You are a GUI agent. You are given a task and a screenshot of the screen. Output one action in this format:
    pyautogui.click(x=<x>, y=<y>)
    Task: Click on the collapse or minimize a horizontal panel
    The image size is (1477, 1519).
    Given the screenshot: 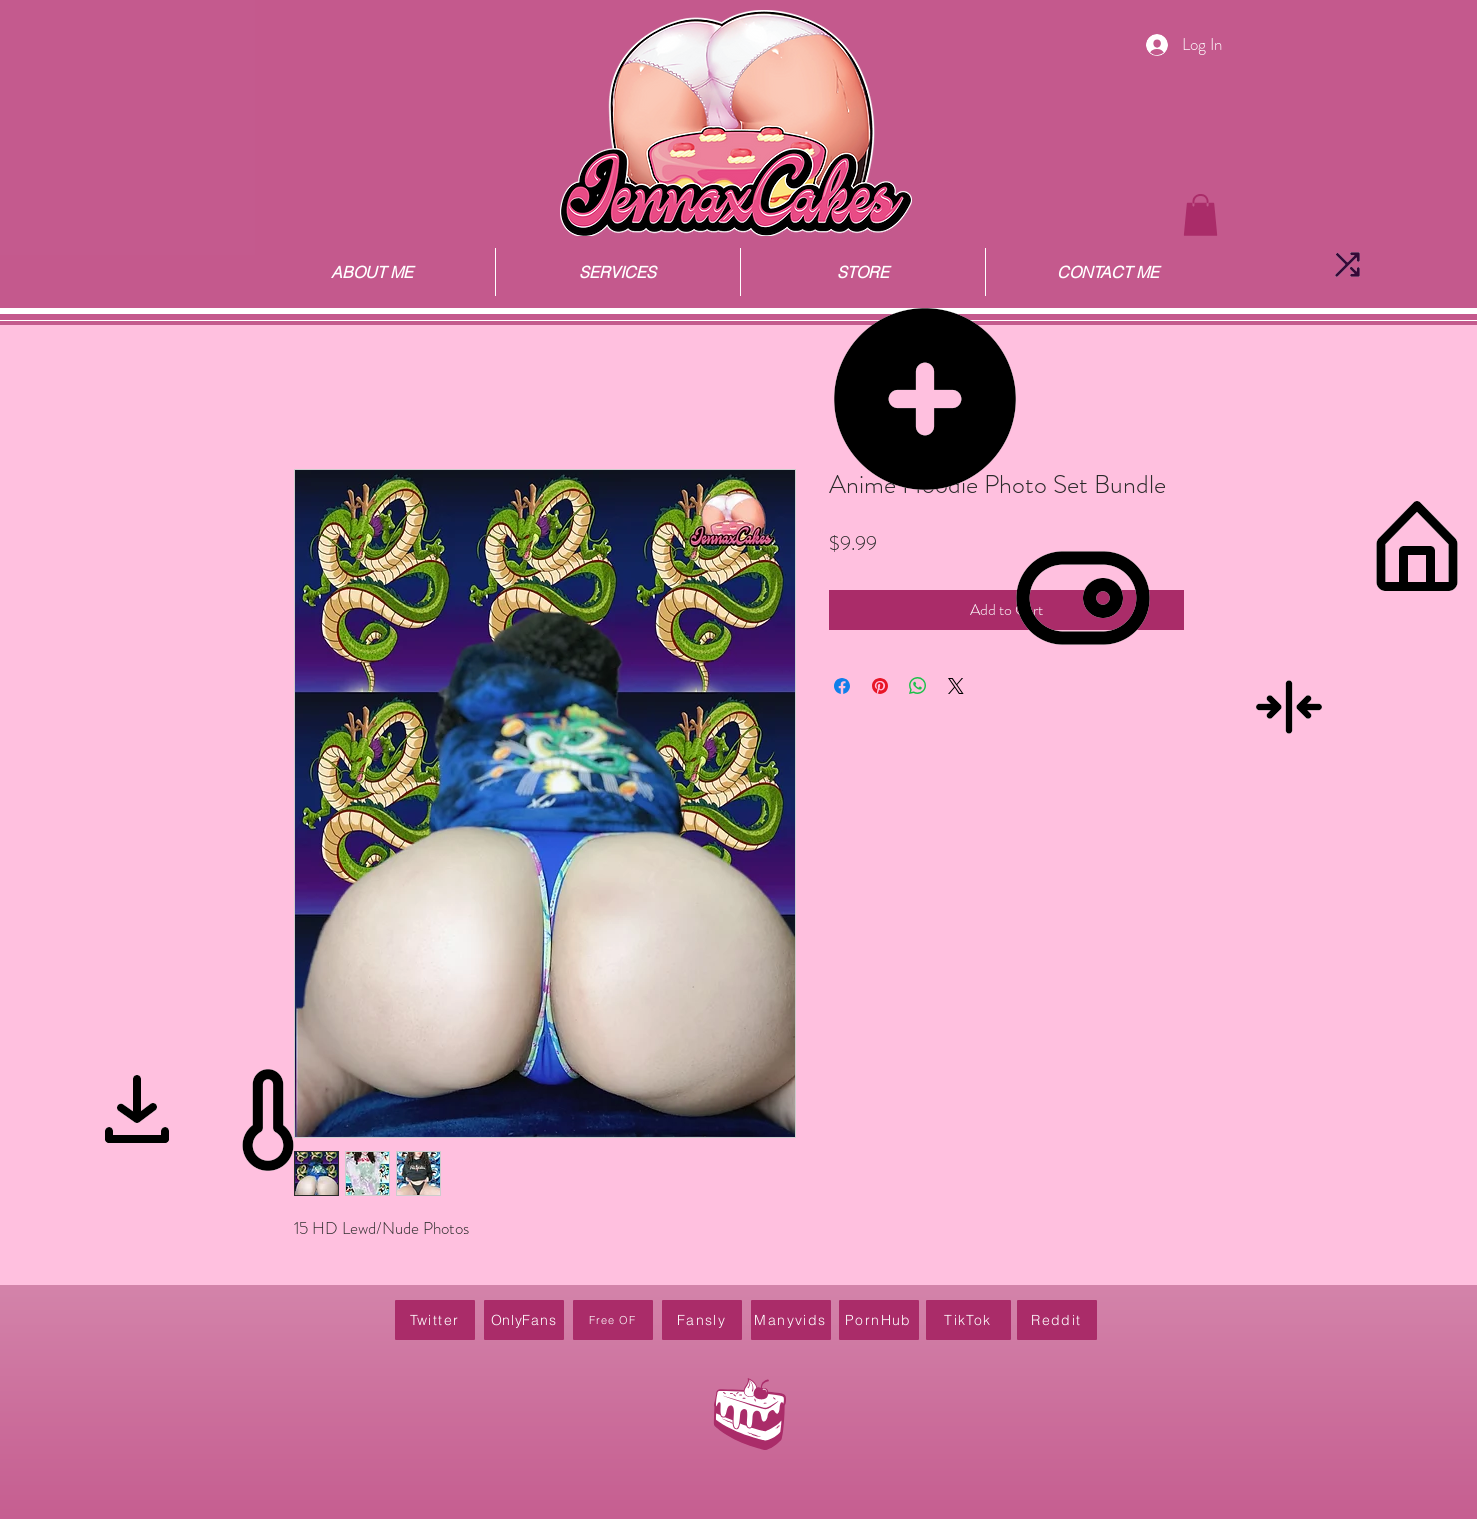 What is the action you would take?
    pyautogui.click(x=1289, y=707)
    